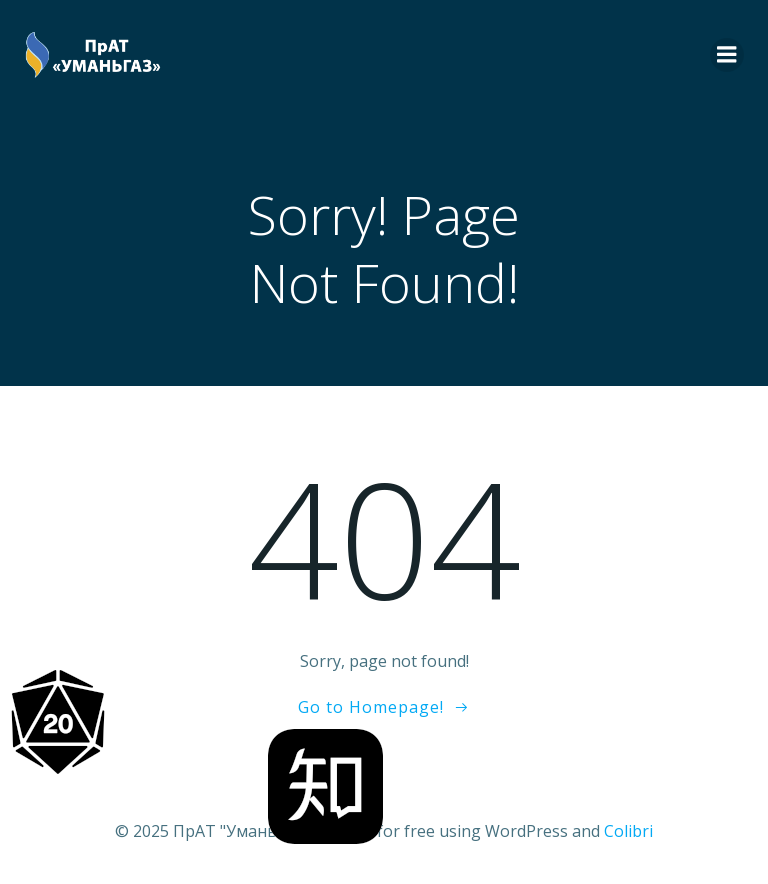 The image size is (768, 884). I want to click on open zhihu app, so click(325, 786).